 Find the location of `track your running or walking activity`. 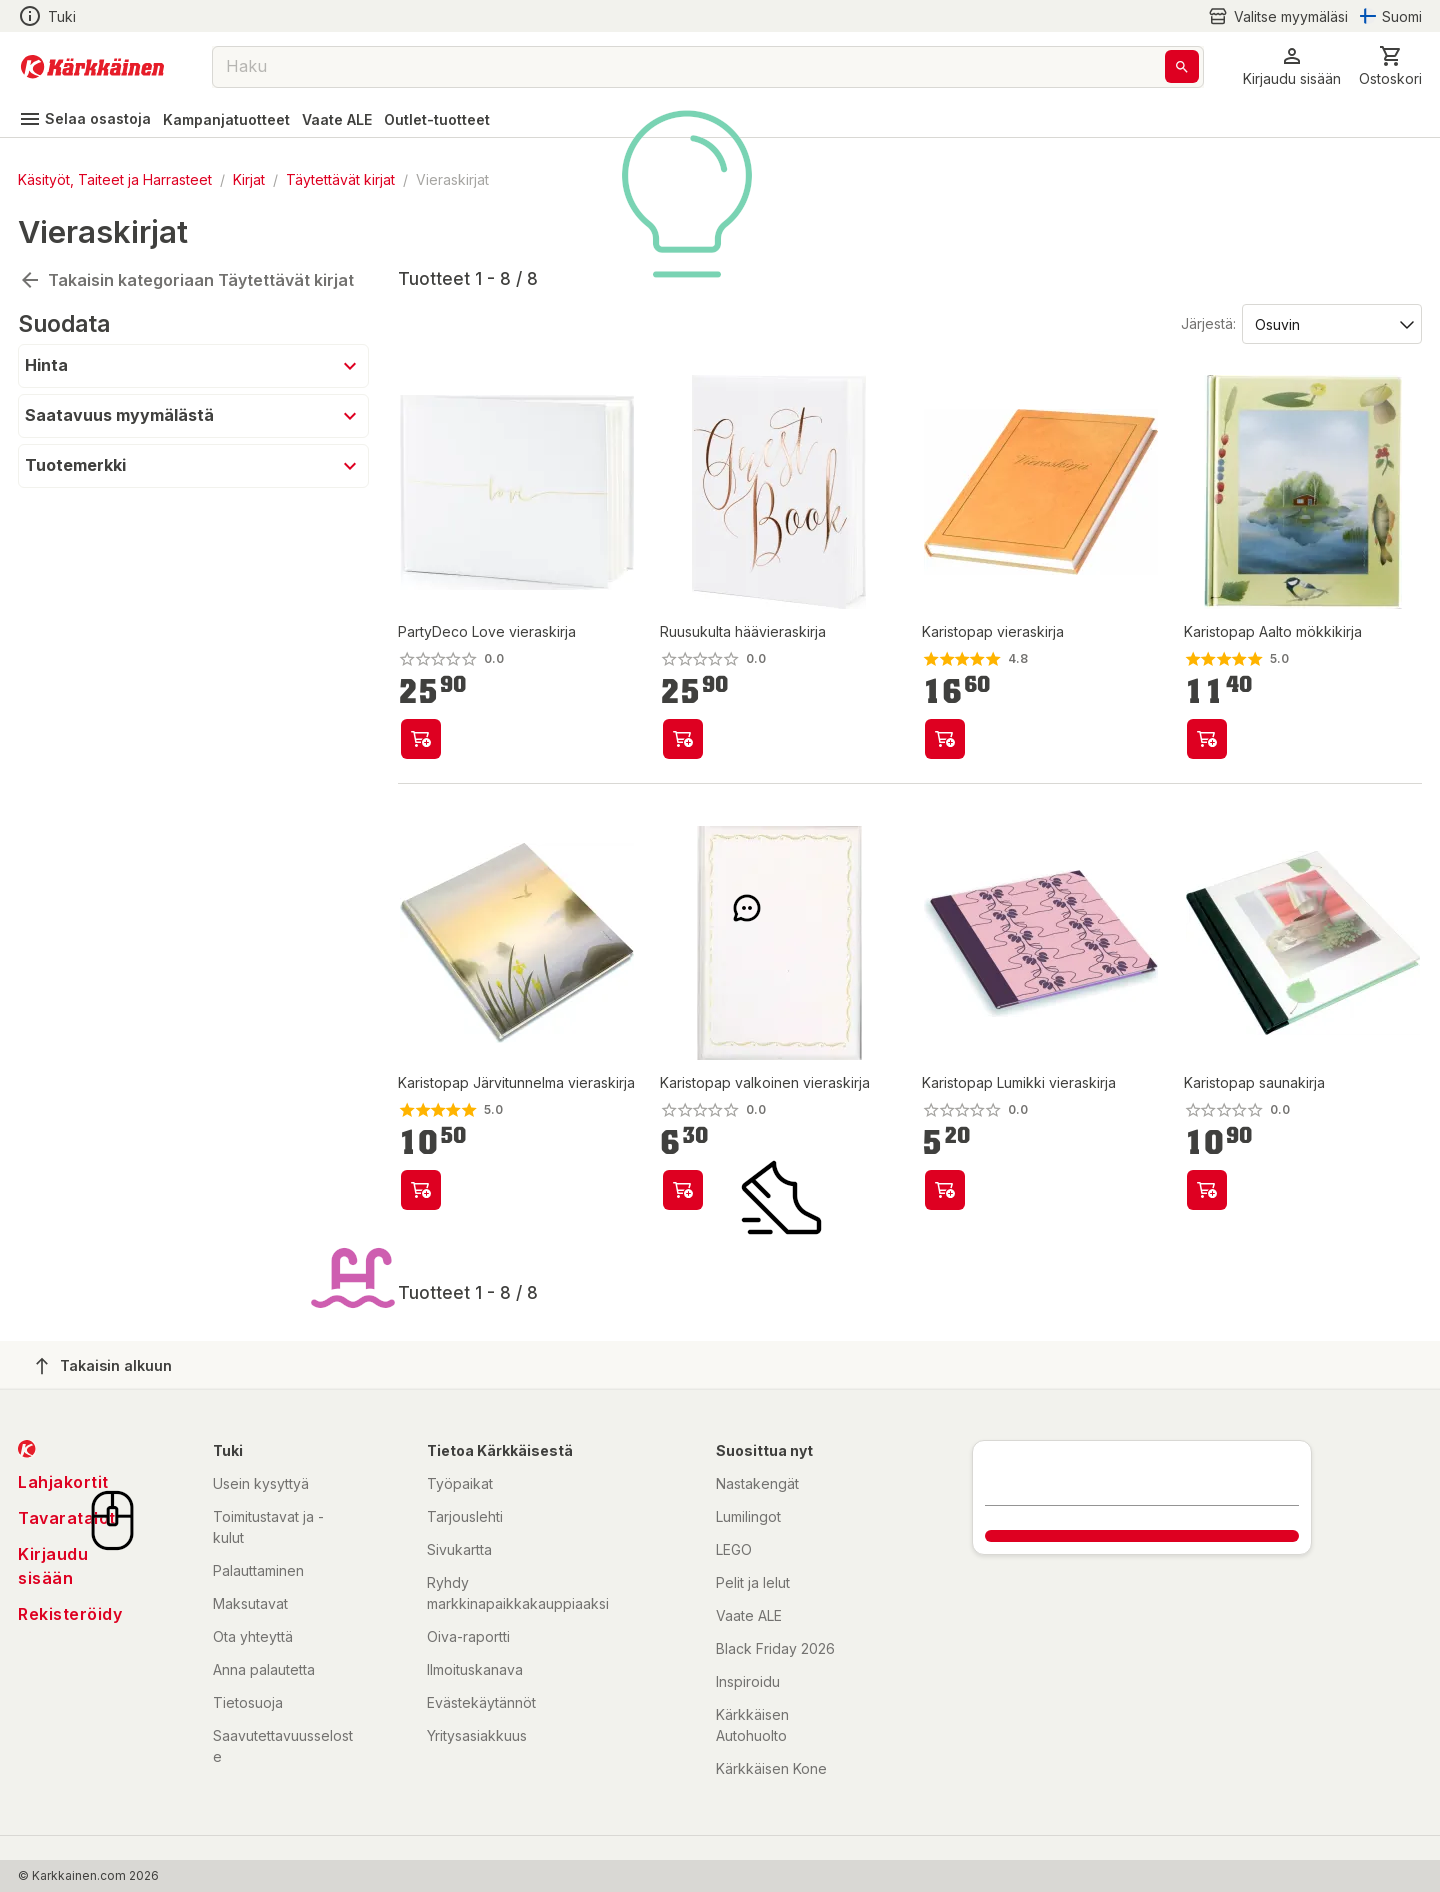

track your running or walking activity is located at coordinates (780, 1202).